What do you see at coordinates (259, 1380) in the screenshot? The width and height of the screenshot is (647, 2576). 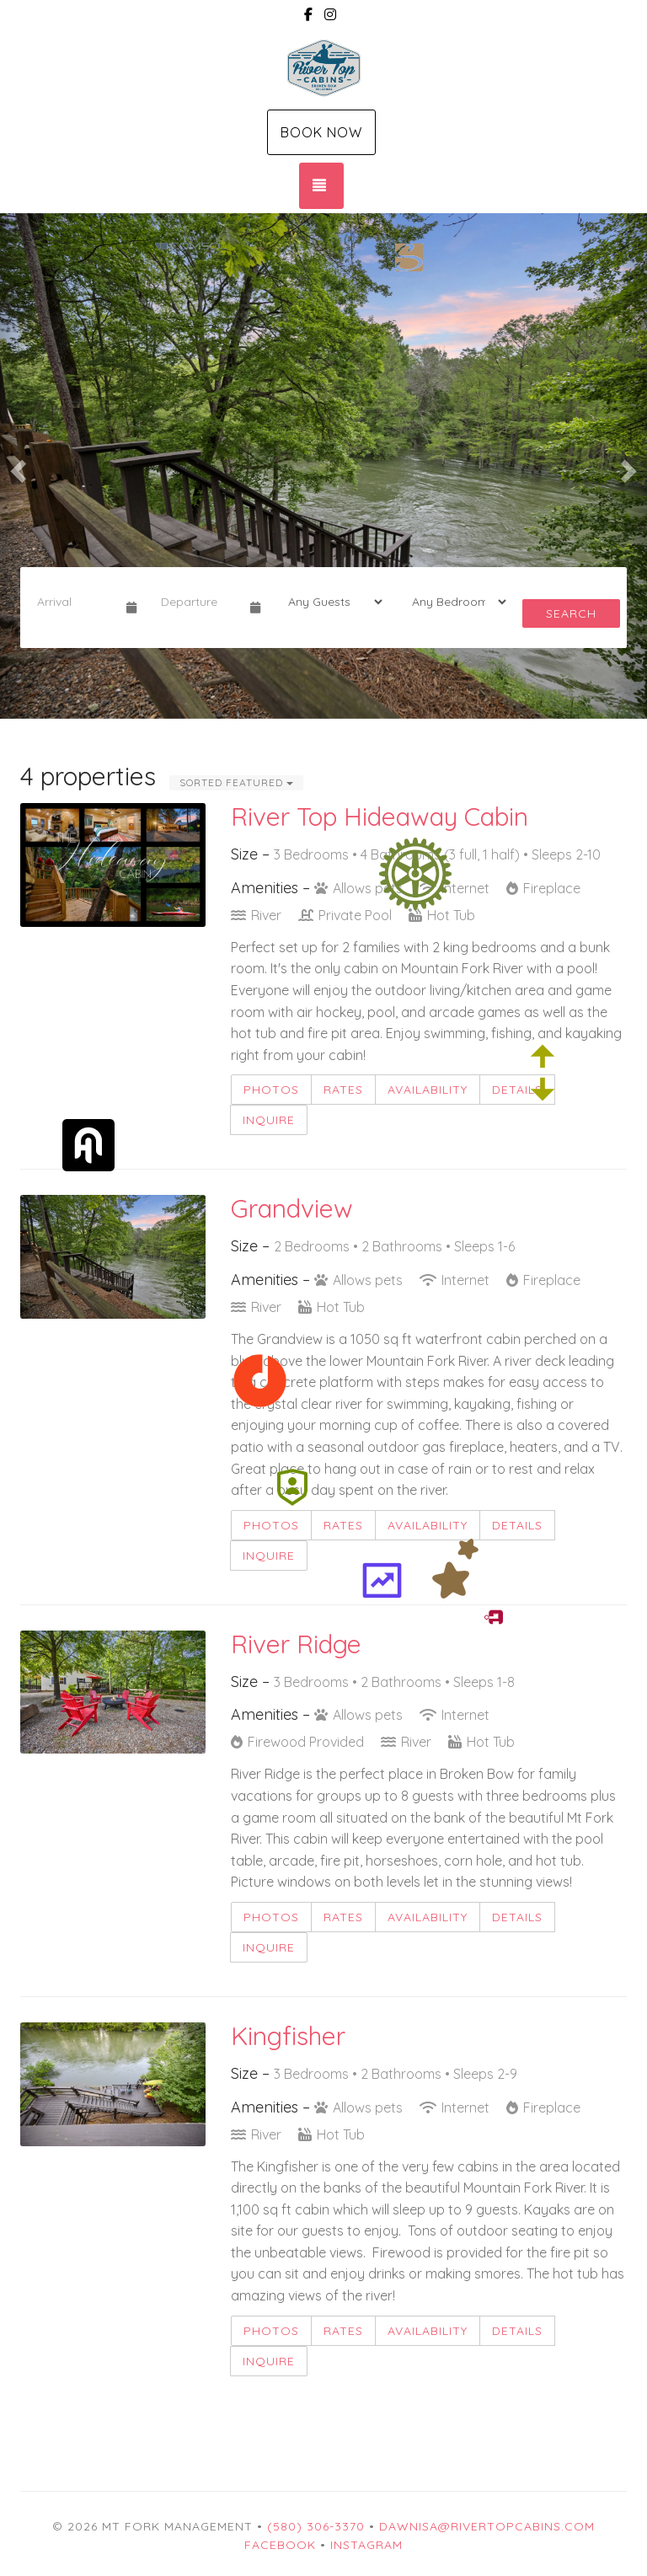 I see `play or access music library` at bounding box center [259, 1380].